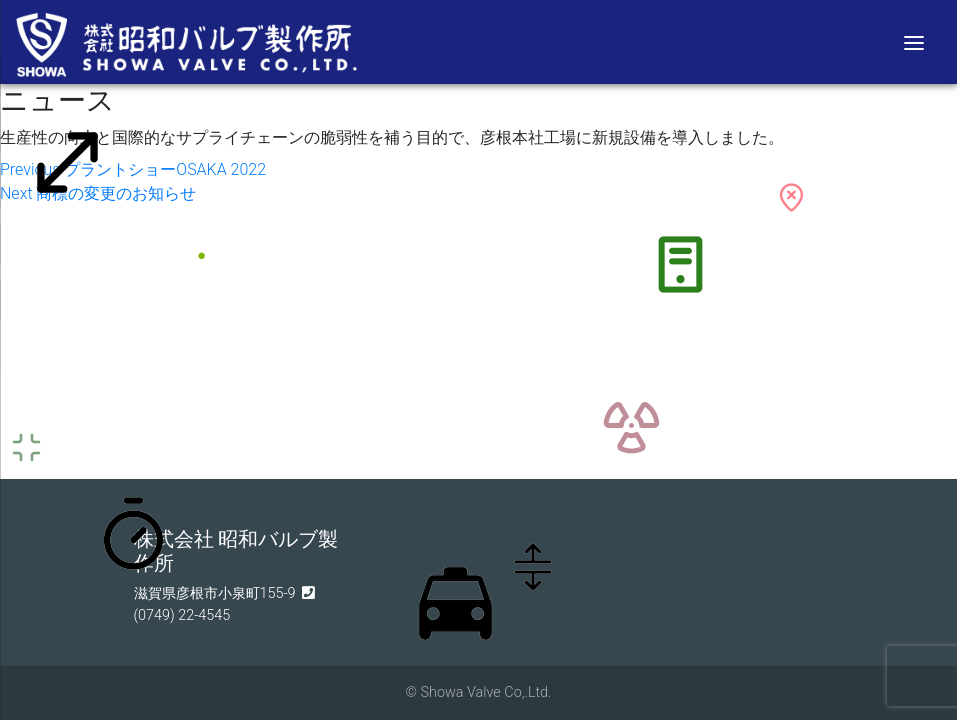  Describe the element at coordinates (631, 425) in the screenshot. I see `indicates hazardous or radioactive content warning` at that location.